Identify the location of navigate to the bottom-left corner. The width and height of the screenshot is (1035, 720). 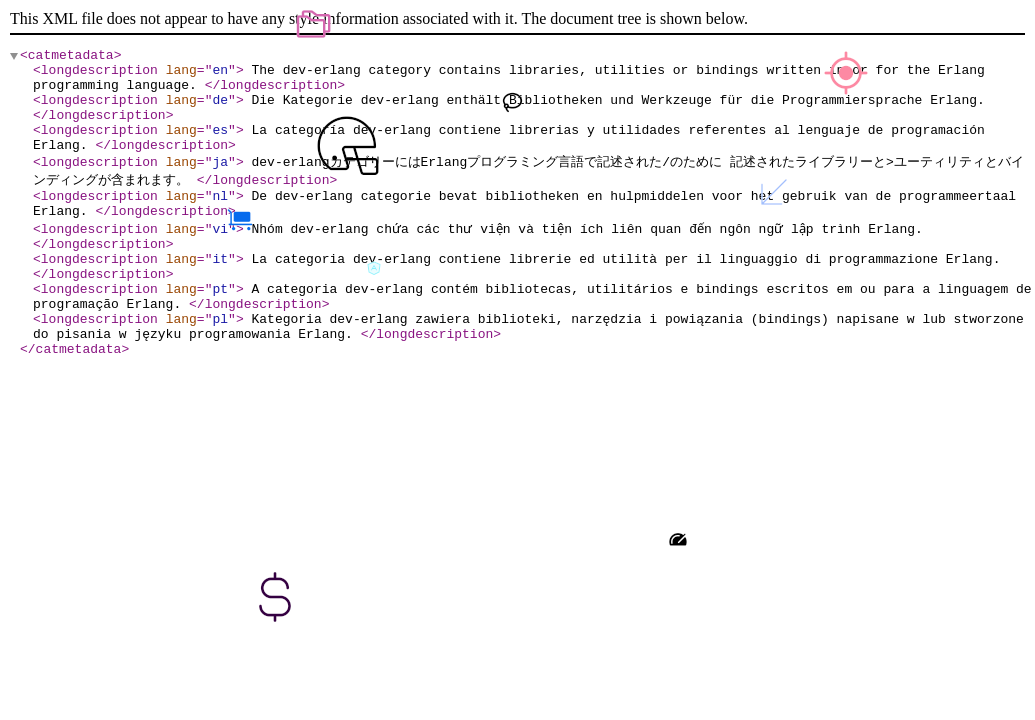
(774, 192).